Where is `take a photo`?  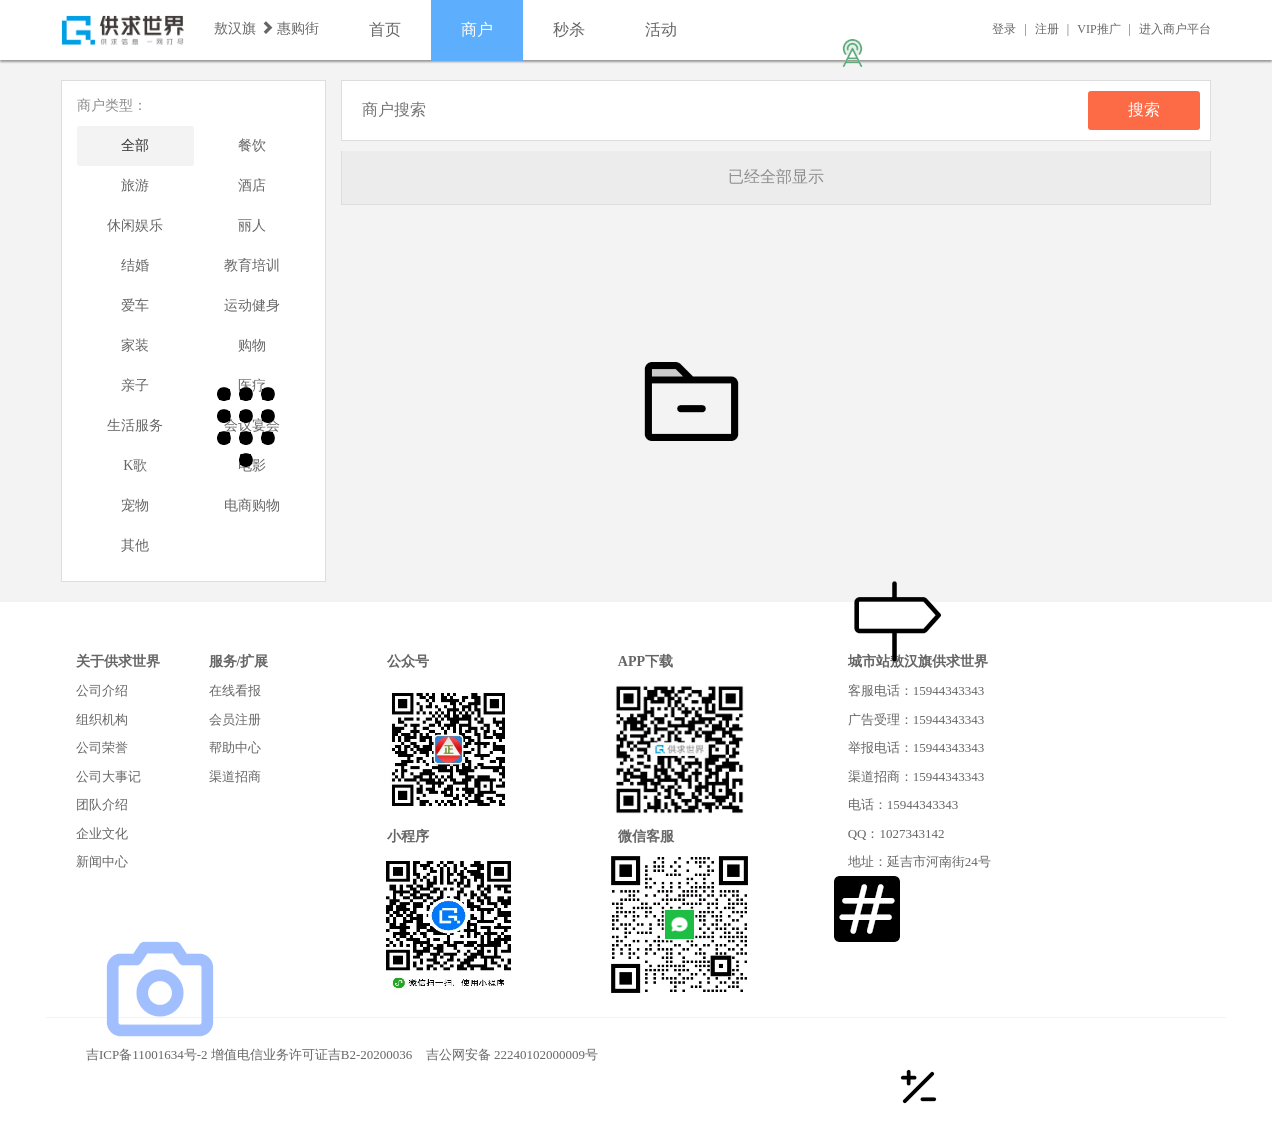
take a photo is located at coordinates (160, 991).